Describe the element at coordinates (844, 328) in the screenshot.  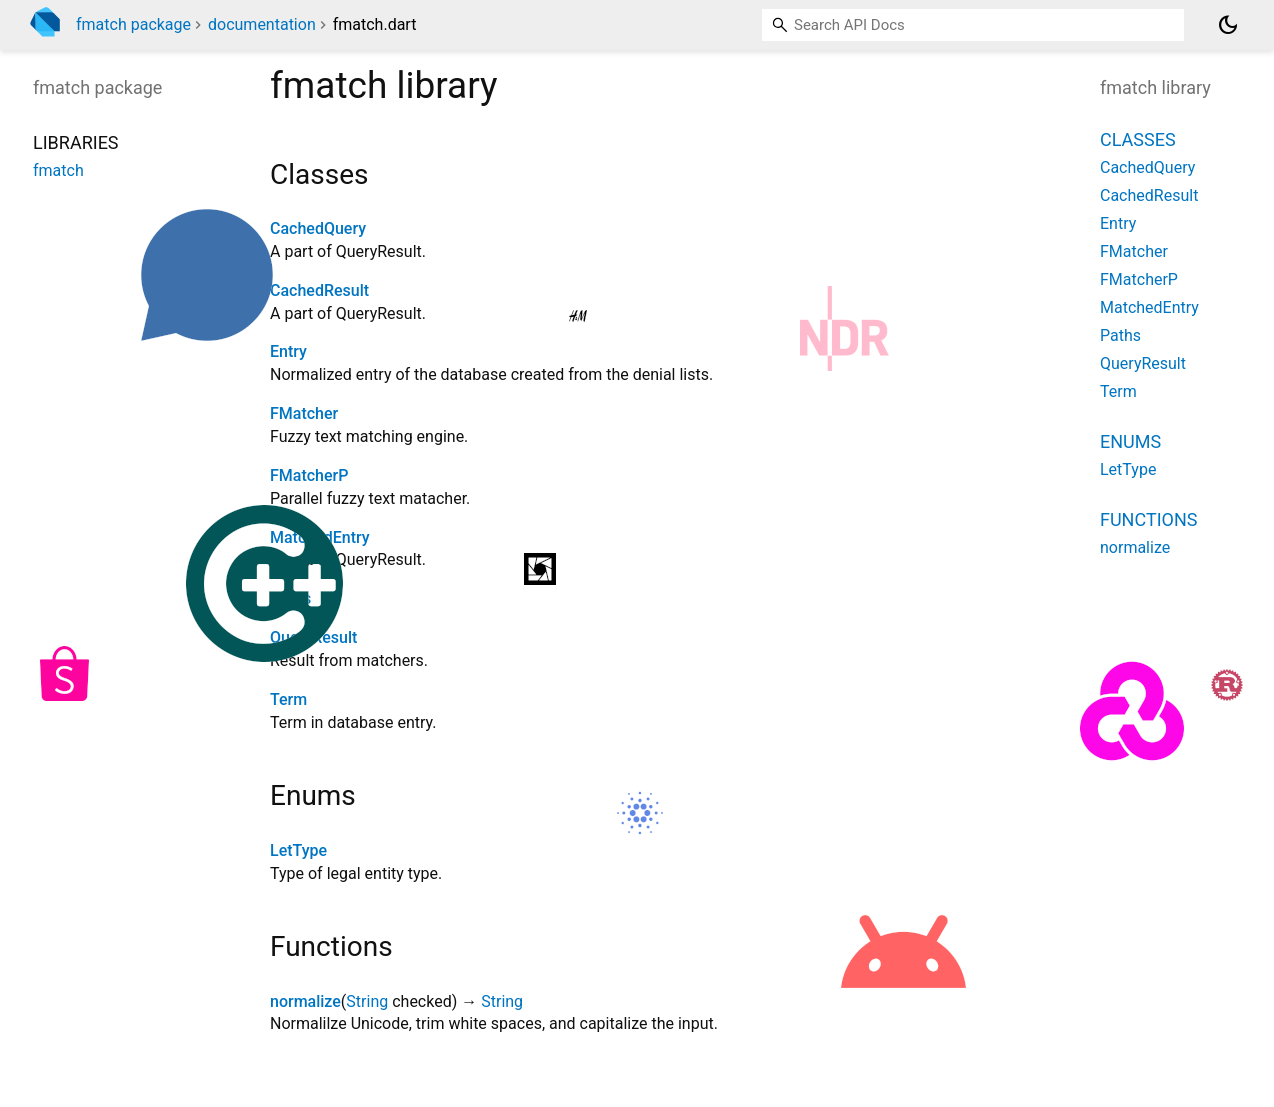
I see `NDR (Norddeutscher Rundfunk) brand logo` at that location.